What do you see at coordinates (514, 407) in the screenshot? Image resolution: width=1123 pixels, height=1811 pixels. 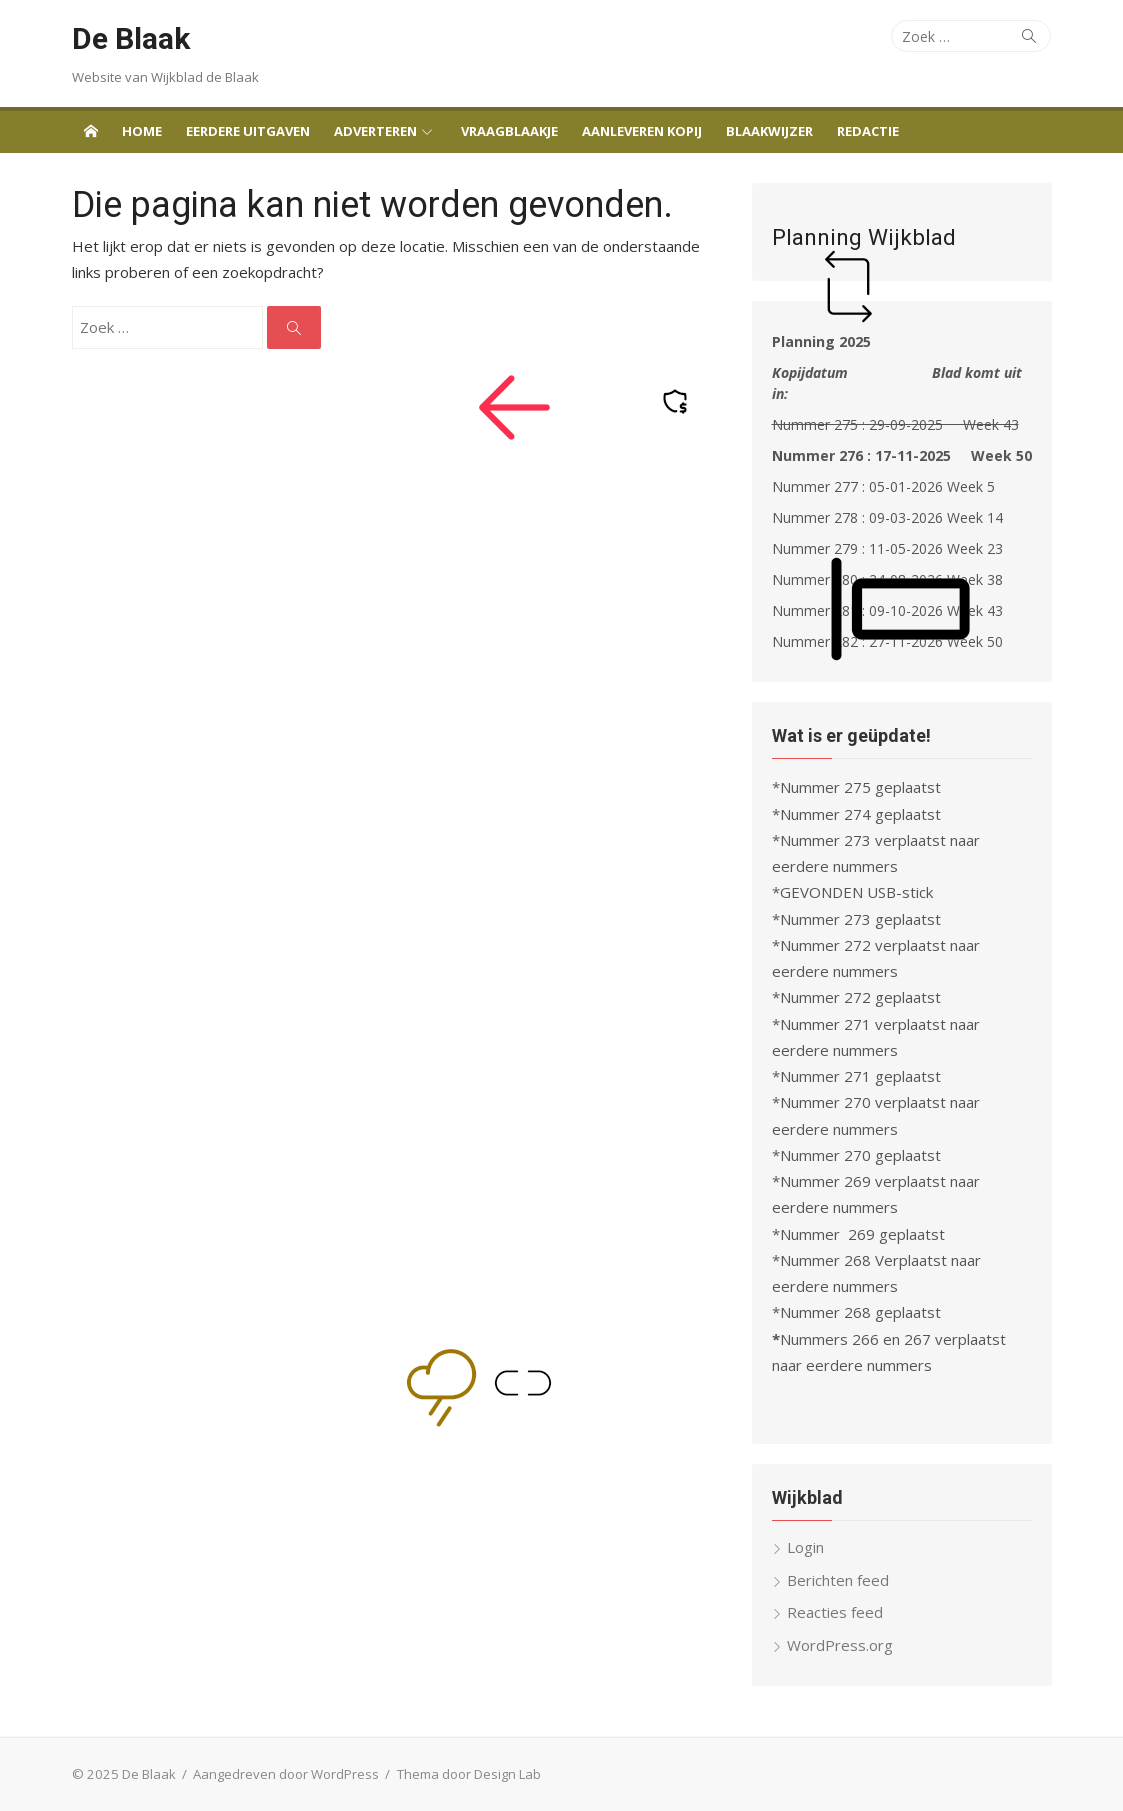 I see `go back to the previous screen` at bounding box center [514, 407].